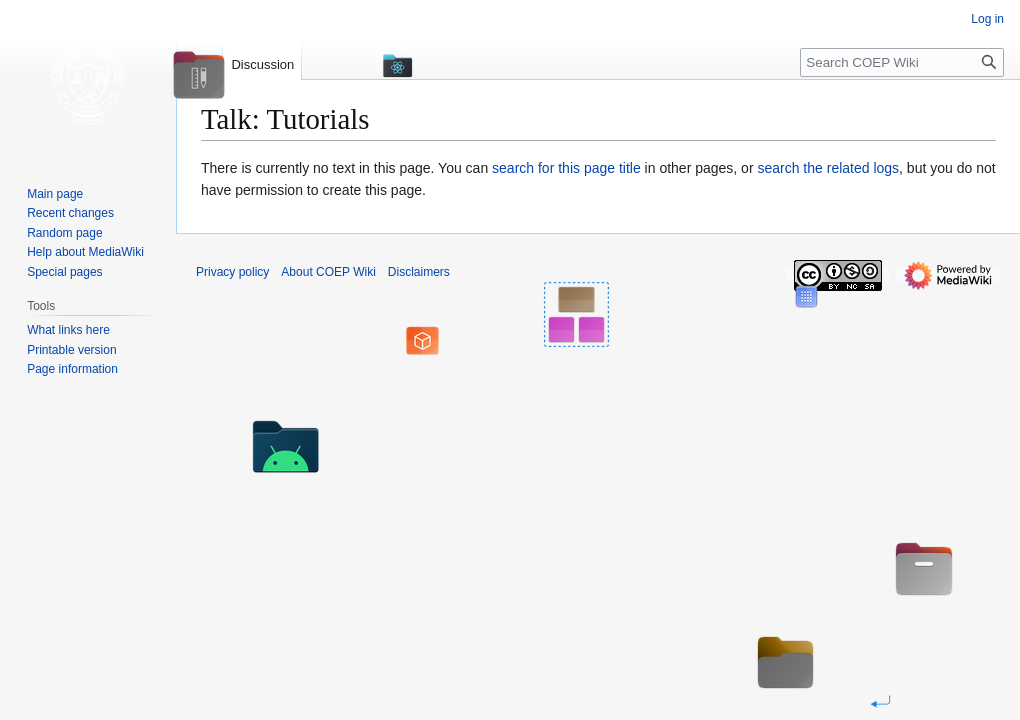  I want to click on open the file manager application, so click(924, 569).